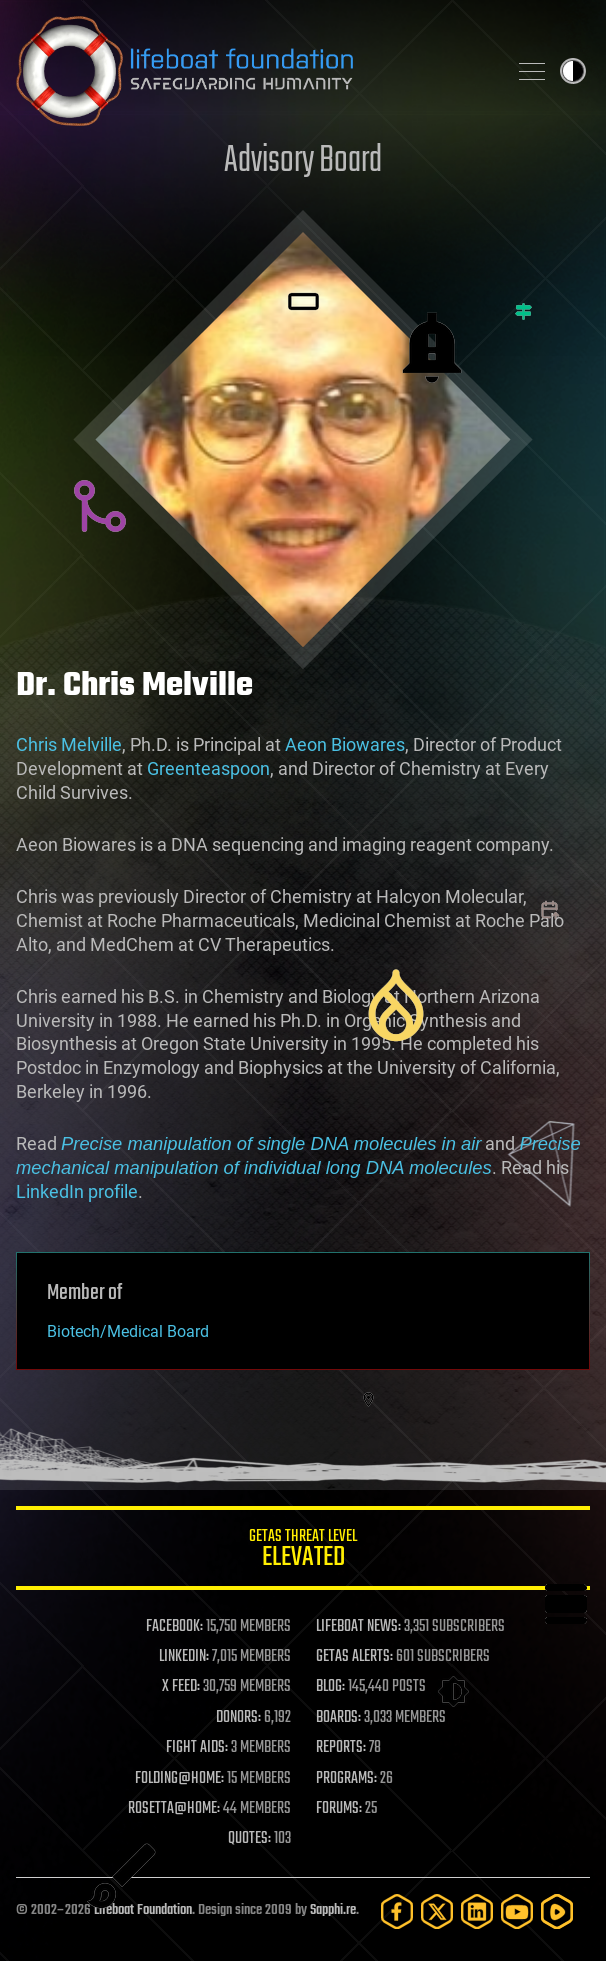 This screenshot has width=606, height=1961. I want to click on merge branches in version control, so click(100, 506).